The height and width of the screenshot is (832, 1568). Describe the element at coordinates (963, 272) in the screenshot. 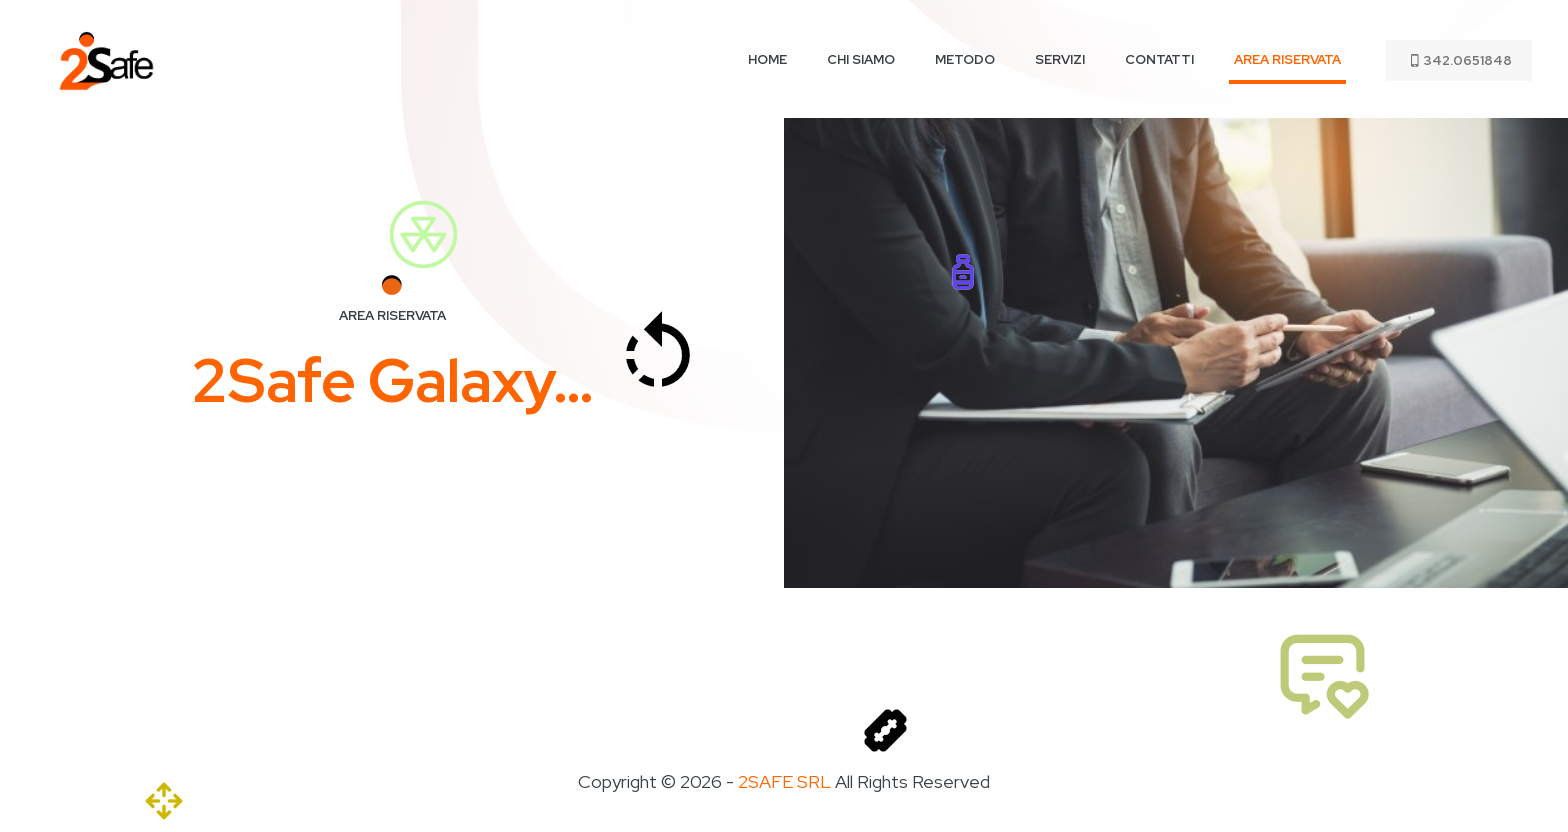

I see `view vaccine or medication information` at that location.